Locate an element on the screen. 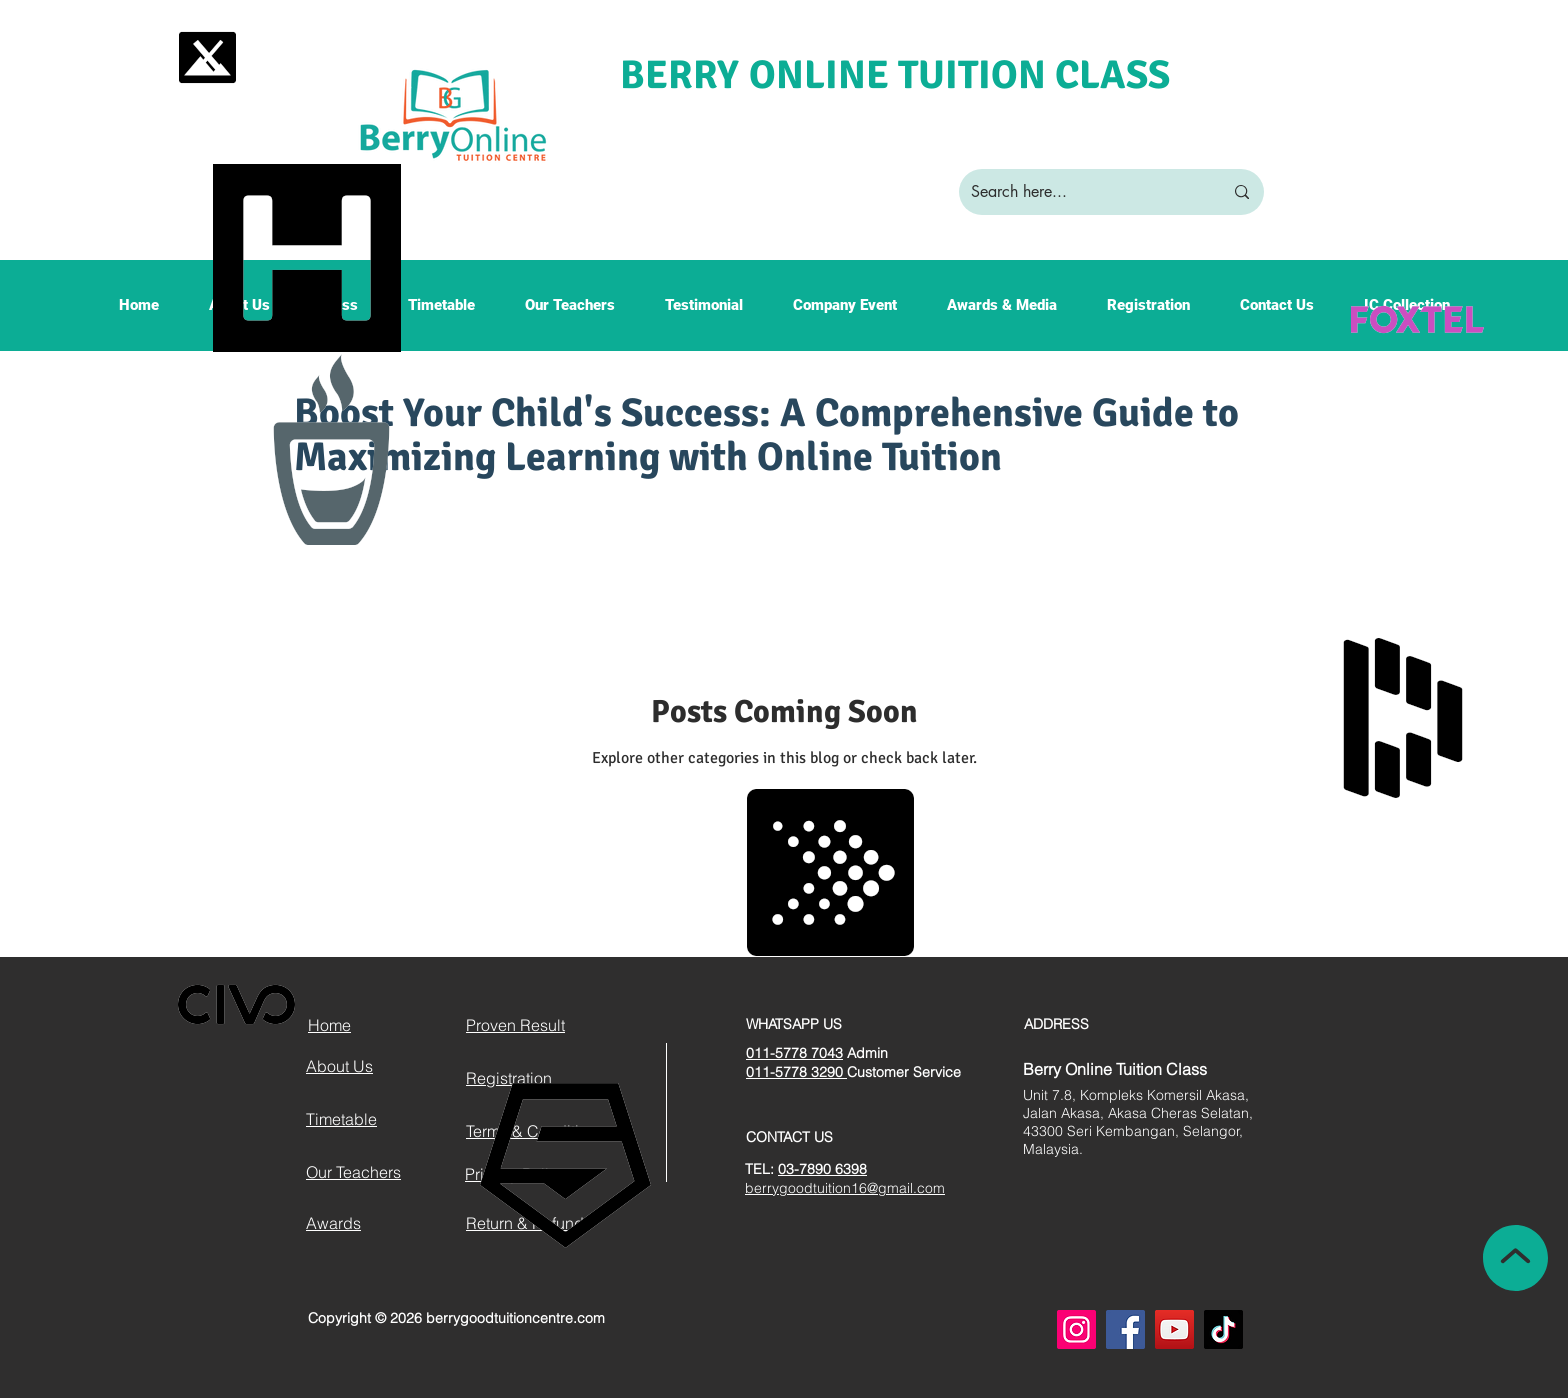 This screenshot has width=1568, height=1398. civo cloud platform logo is located at coordinates (236, 1004).